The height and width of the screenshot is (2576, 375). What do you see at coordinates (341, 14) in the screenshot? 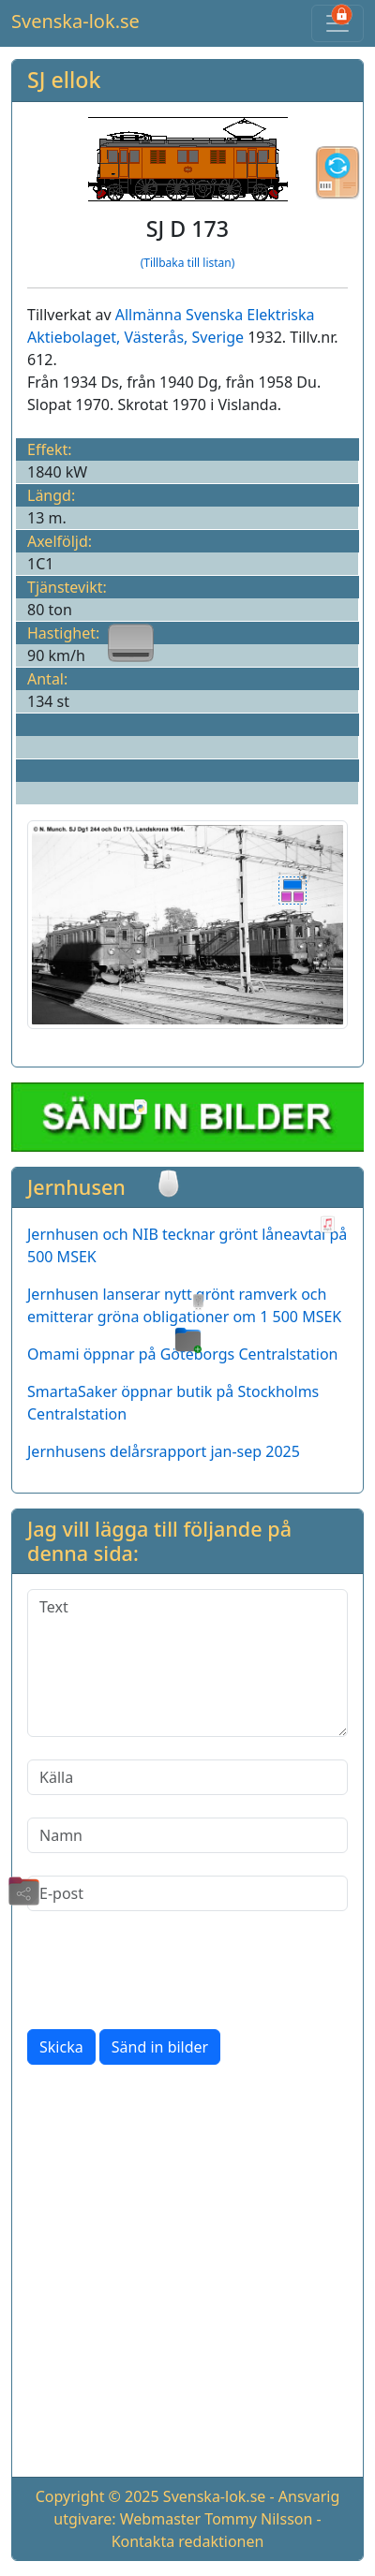
I see `lock your screen` at bounding box center [341, 14].